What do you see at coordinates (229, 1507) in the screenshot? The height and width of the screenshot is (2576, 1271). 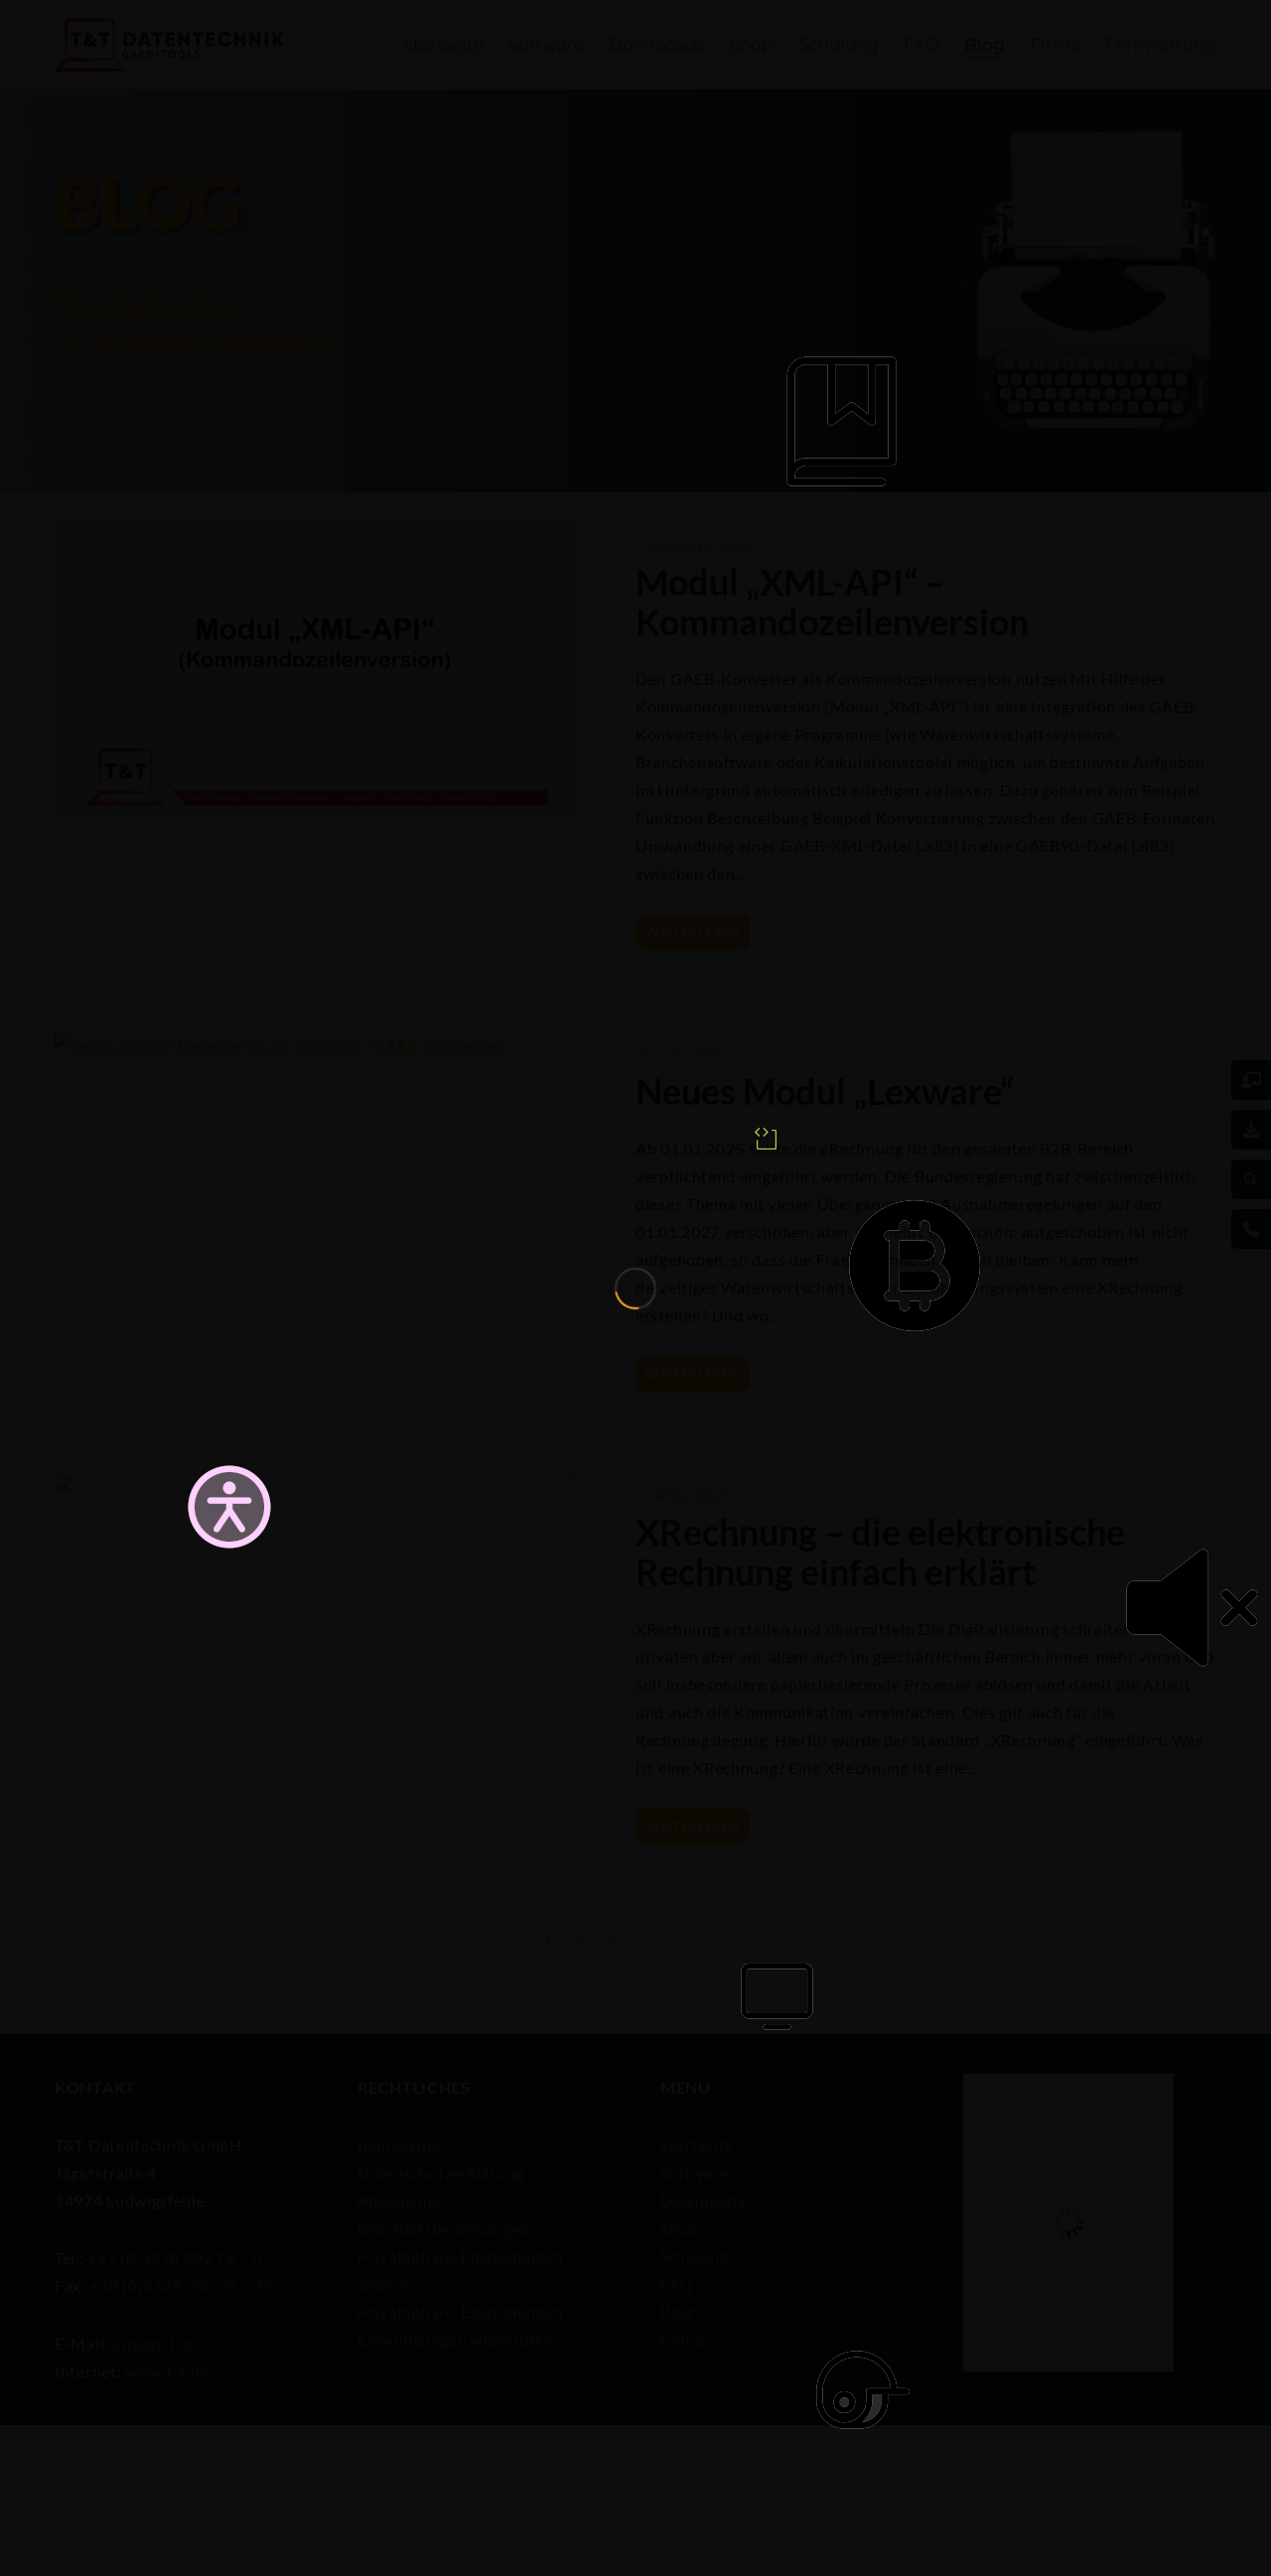 I see `access user profile or account settings` at bounding box center [229, 1507].